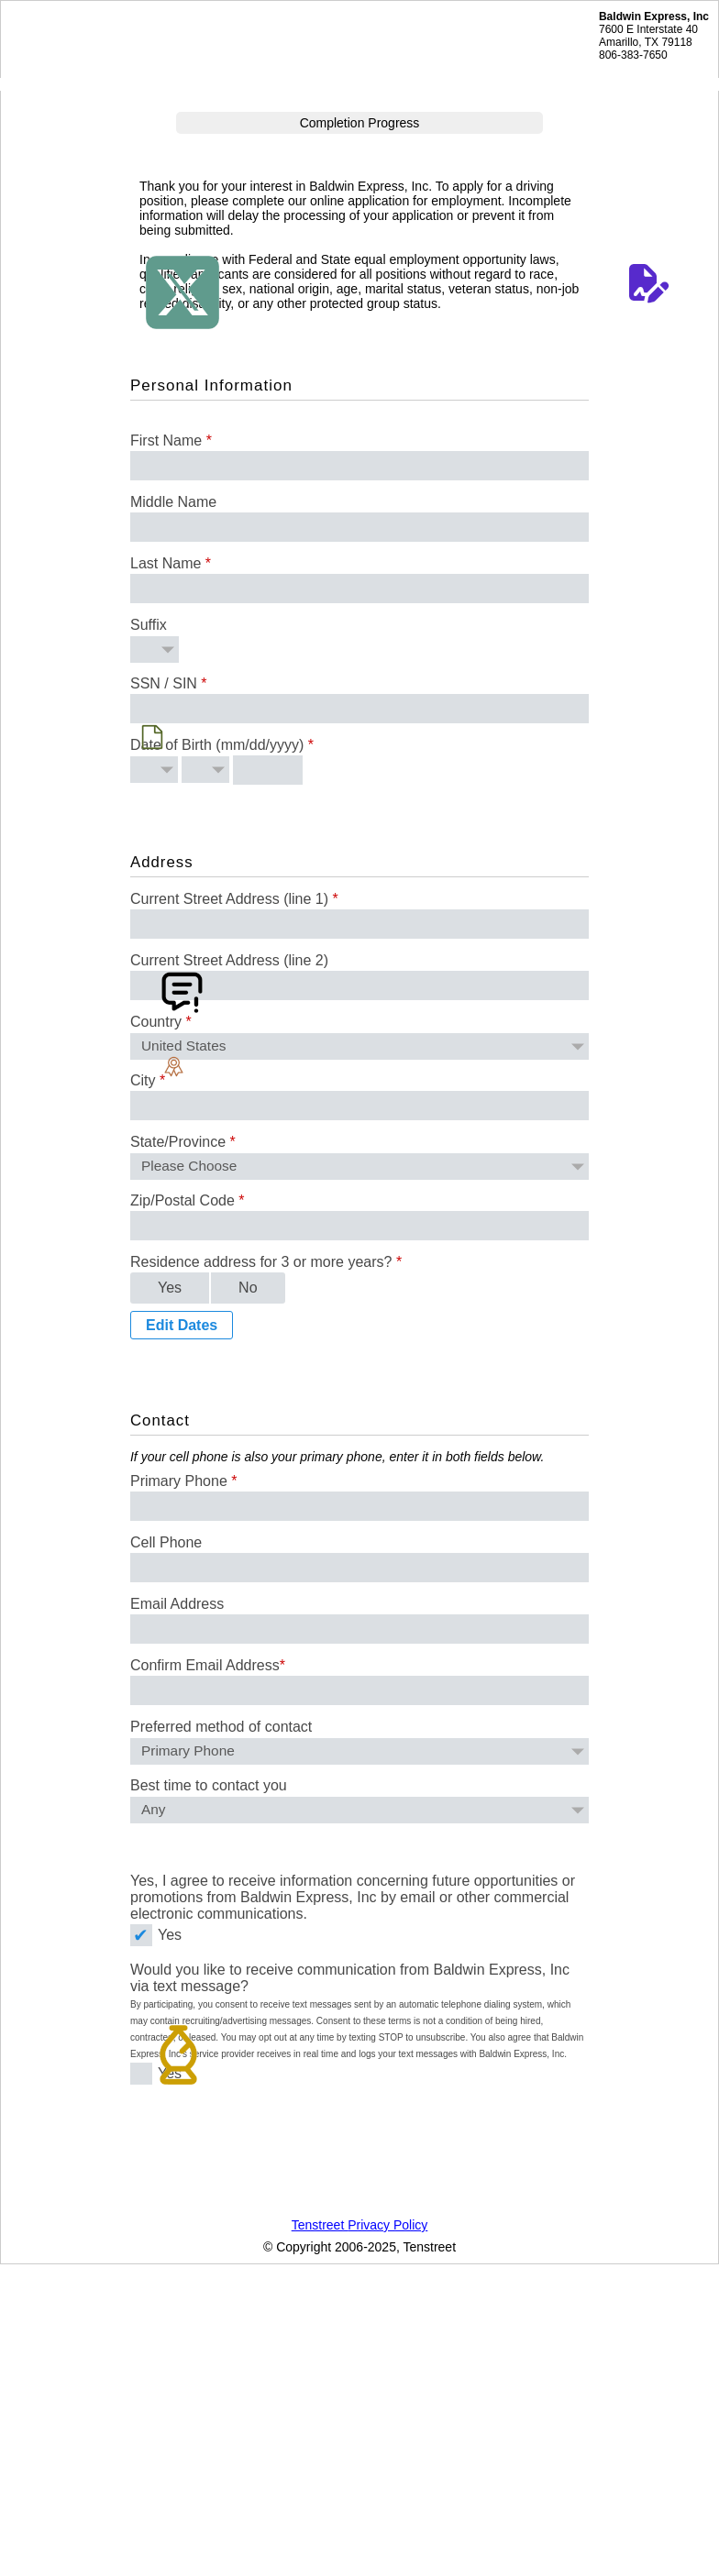 This screenshot has width=719, height=2576. What do you see at coordinates (173, 1066) in the screenshot?
I see `view achievements or awards` at bounding box center [173, 1066].